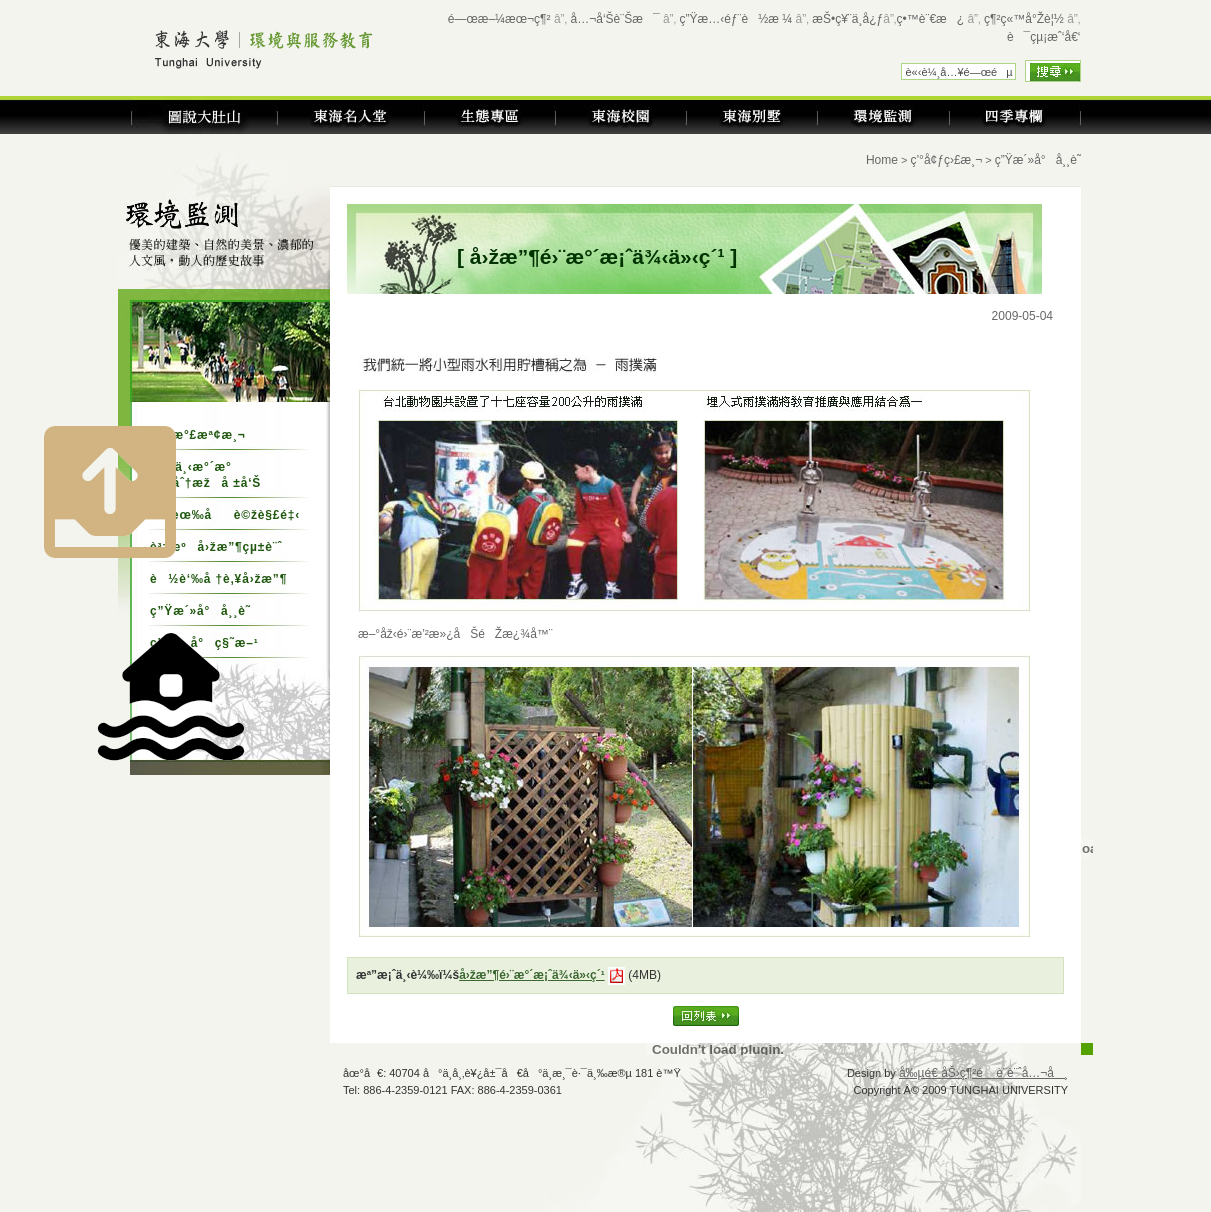 This screenshot has height=1212, width=1211. What do you see at coordinates (110, 492) in the screenshot?
I see `upload file to inbox or tray` at bounding box center [110, 492].